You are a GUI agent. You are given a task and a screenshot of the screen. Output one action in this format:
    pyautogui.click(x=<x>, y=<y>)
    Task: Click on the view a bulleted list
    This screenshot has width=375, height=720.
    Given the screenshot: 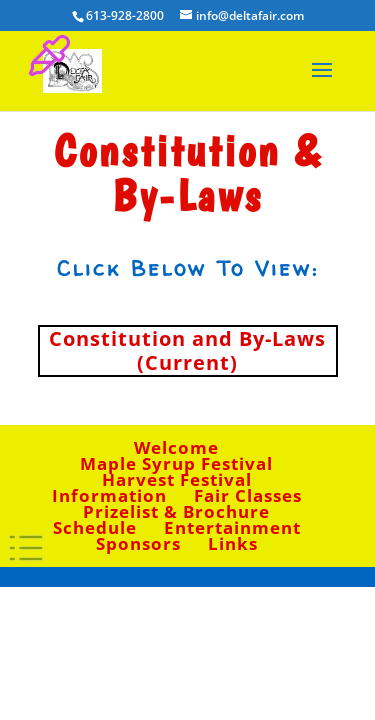 What is the action you would take?
    pyautogui.click(x=26, y=548)
    